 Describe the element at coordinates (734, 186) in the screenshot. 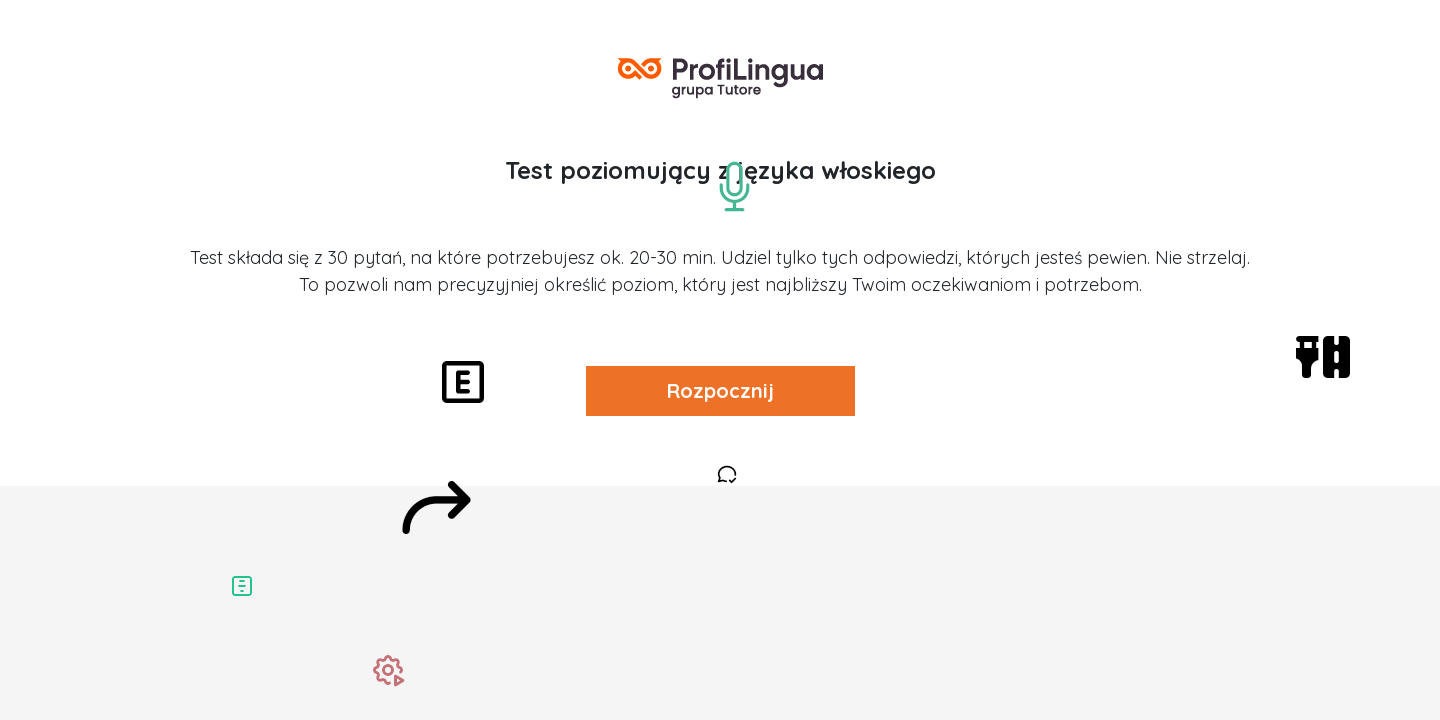

I see `tap to record audio or voice message` at that location.